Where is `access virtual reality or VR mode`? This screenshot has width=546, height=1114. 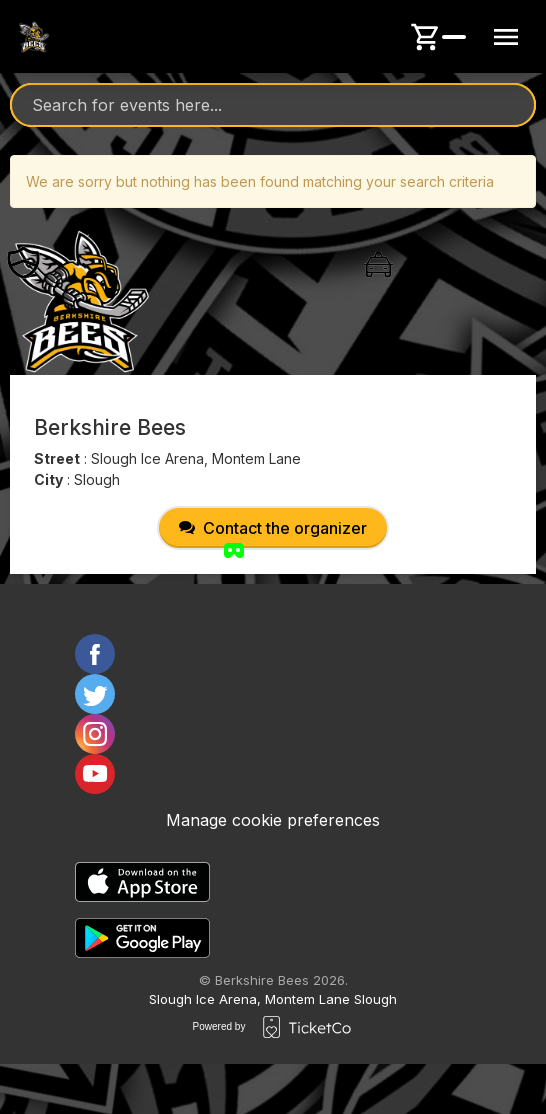 access virtual reality or VR mode is located at coordinates (234, 550).